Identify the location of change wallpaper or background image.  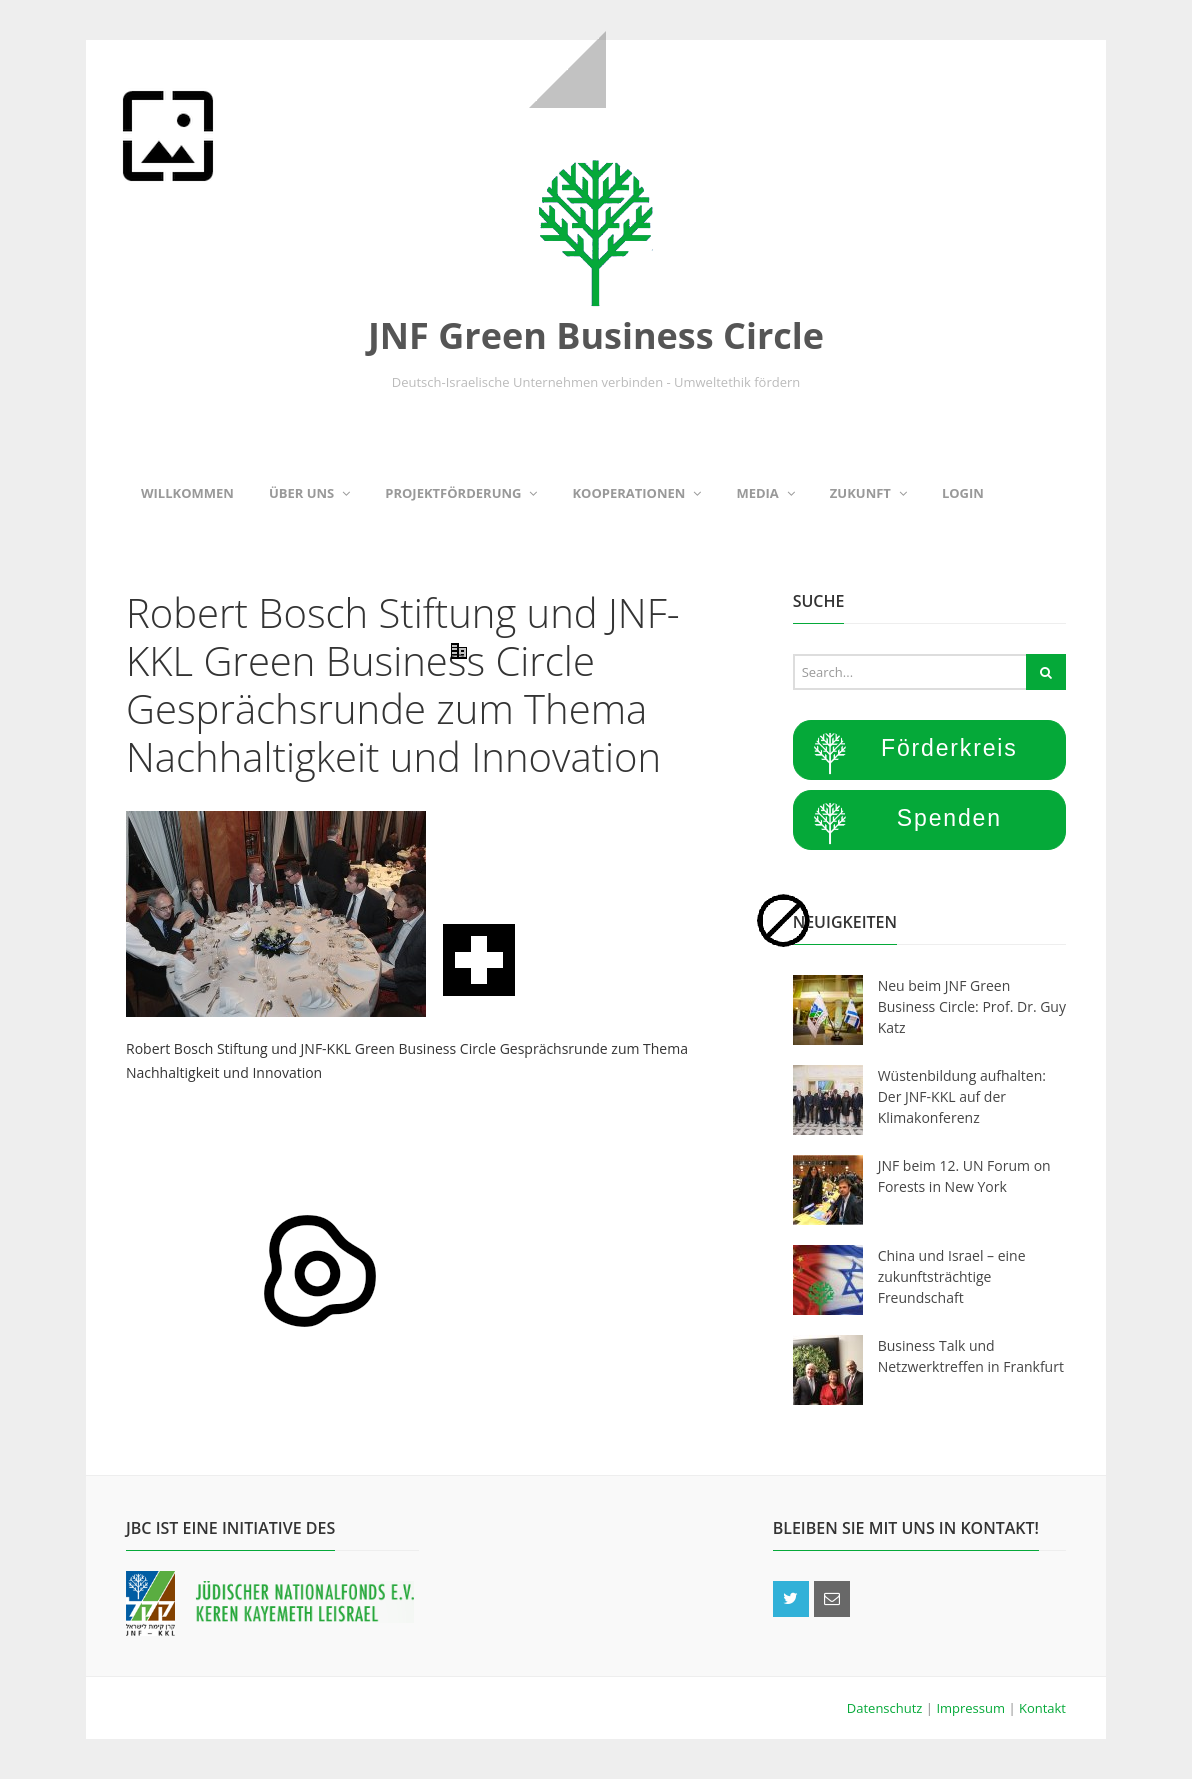
(168, 136).